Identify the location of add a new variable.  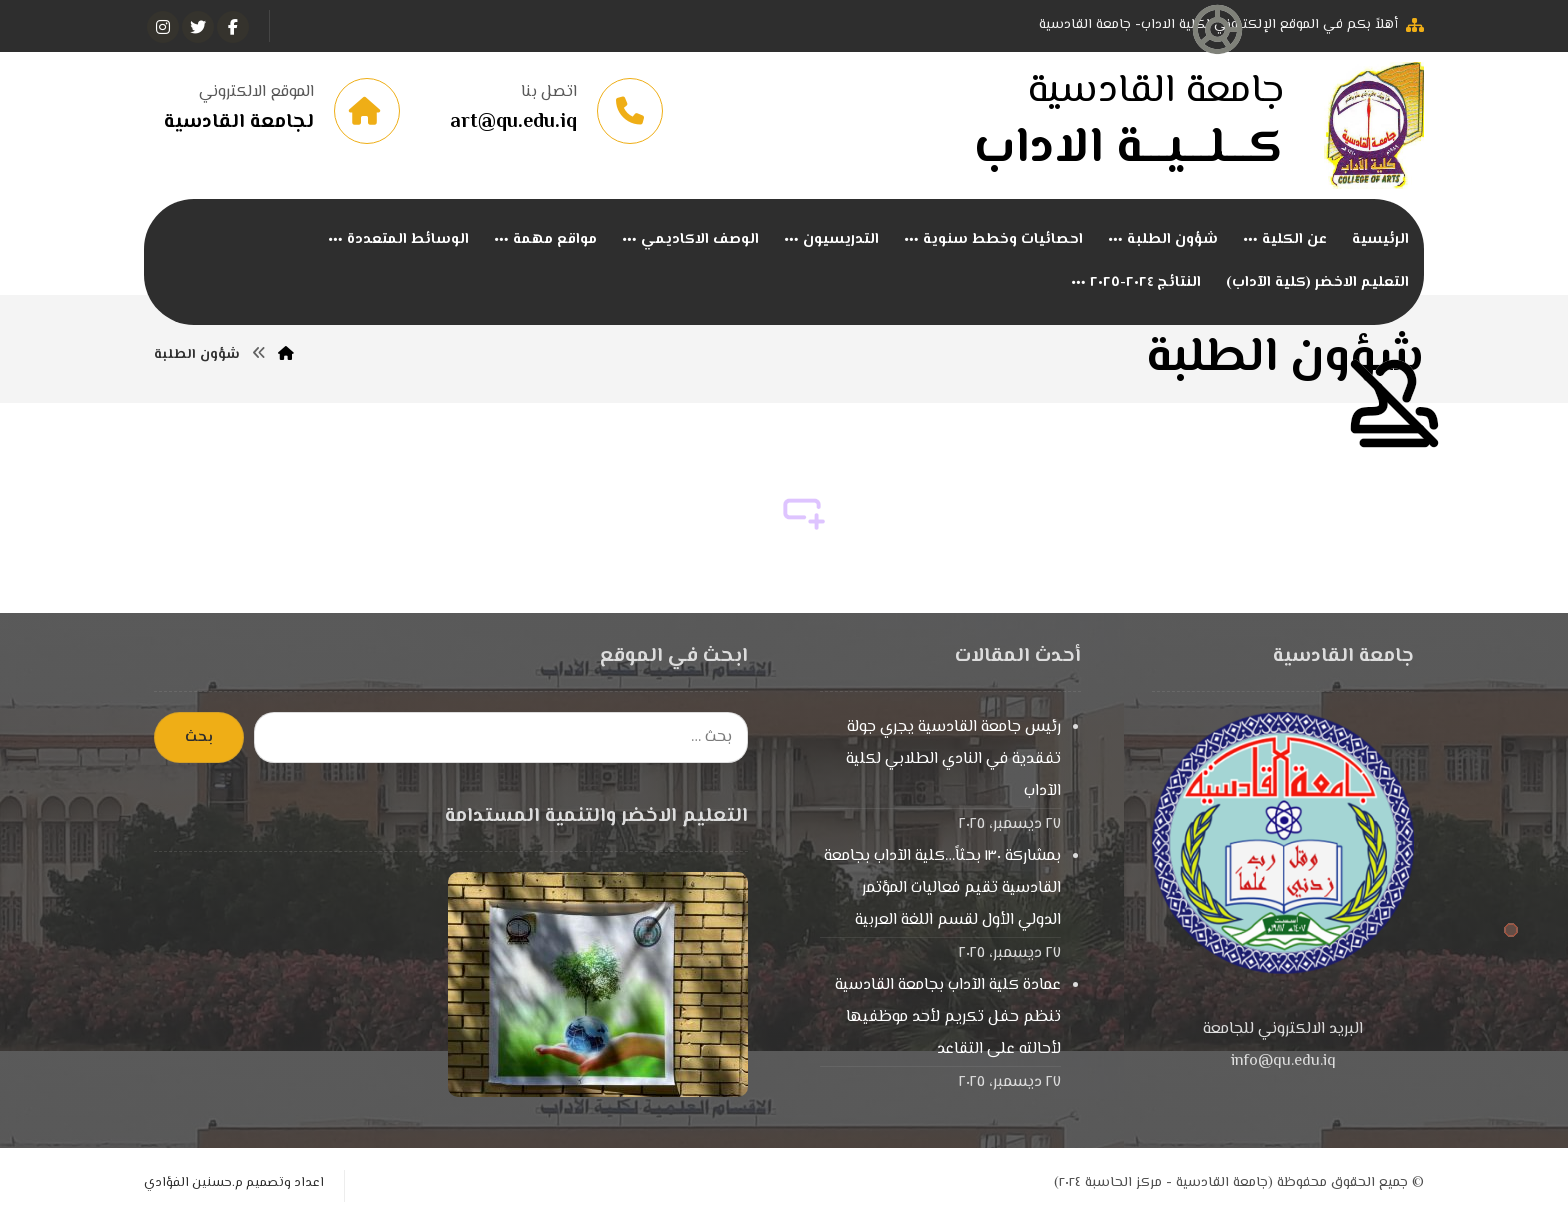
(802, 509).